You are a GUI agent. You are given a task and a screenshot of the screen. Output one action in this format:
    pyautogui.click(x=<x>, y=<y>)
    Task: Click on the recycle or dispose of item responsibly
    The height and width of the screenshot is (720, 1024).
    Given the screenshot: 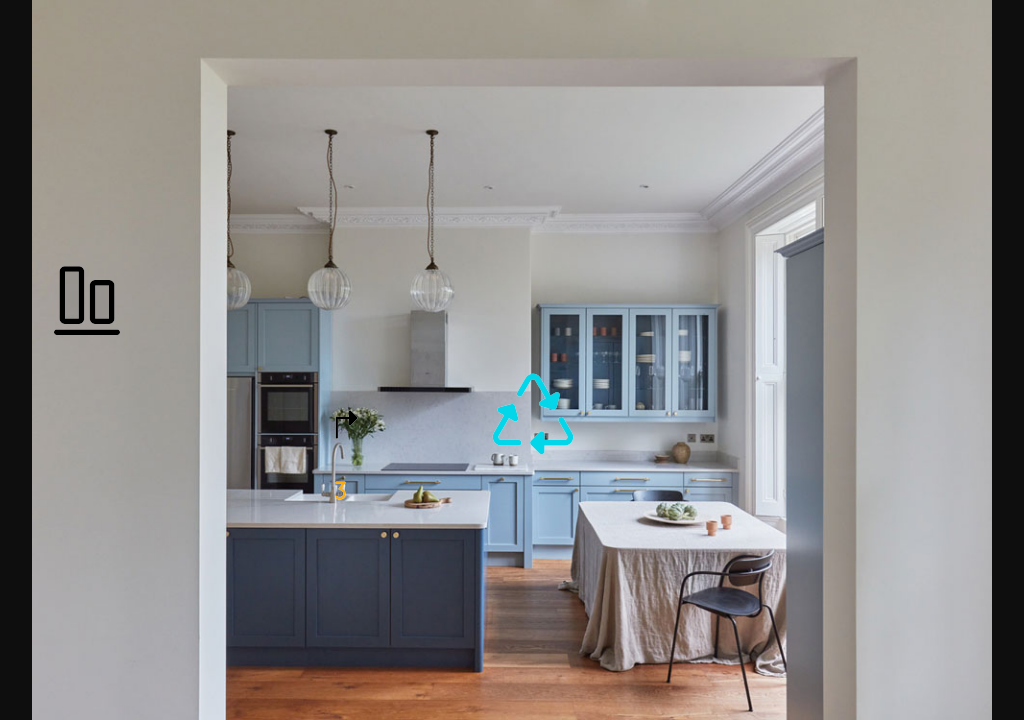 What is the action you would take?
    pyautogui.click(x=533, y=414)
    